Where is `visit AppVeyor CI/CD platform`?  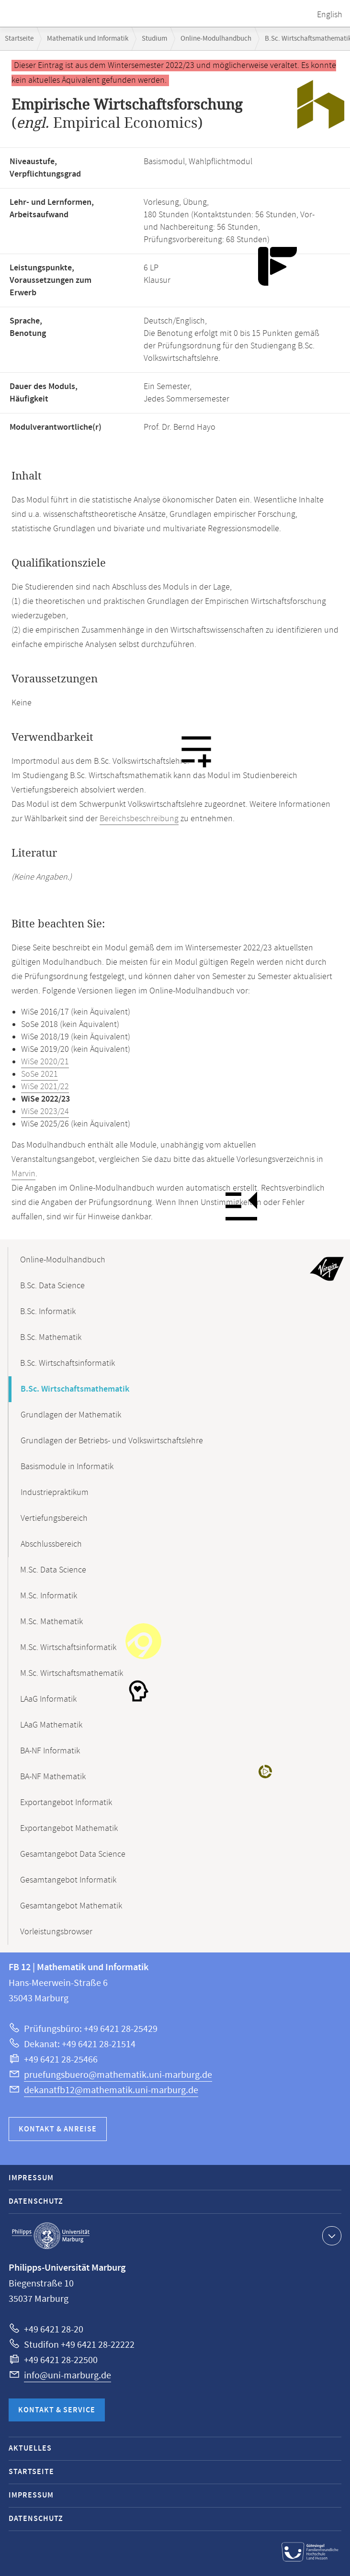 visit AppVeyor CI/CD platform is located at coordinates (143, 1641).